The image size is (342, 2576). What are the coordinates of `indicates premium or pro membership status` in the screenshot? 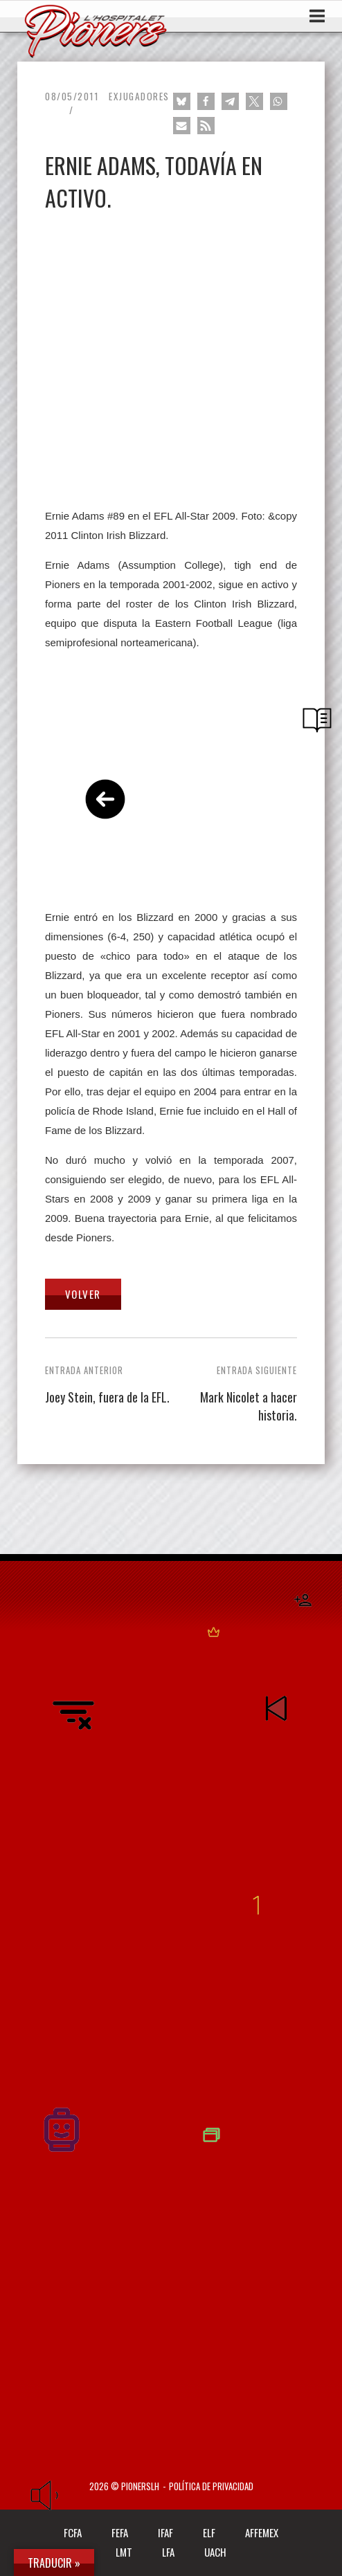 It's located at (213, 1632).